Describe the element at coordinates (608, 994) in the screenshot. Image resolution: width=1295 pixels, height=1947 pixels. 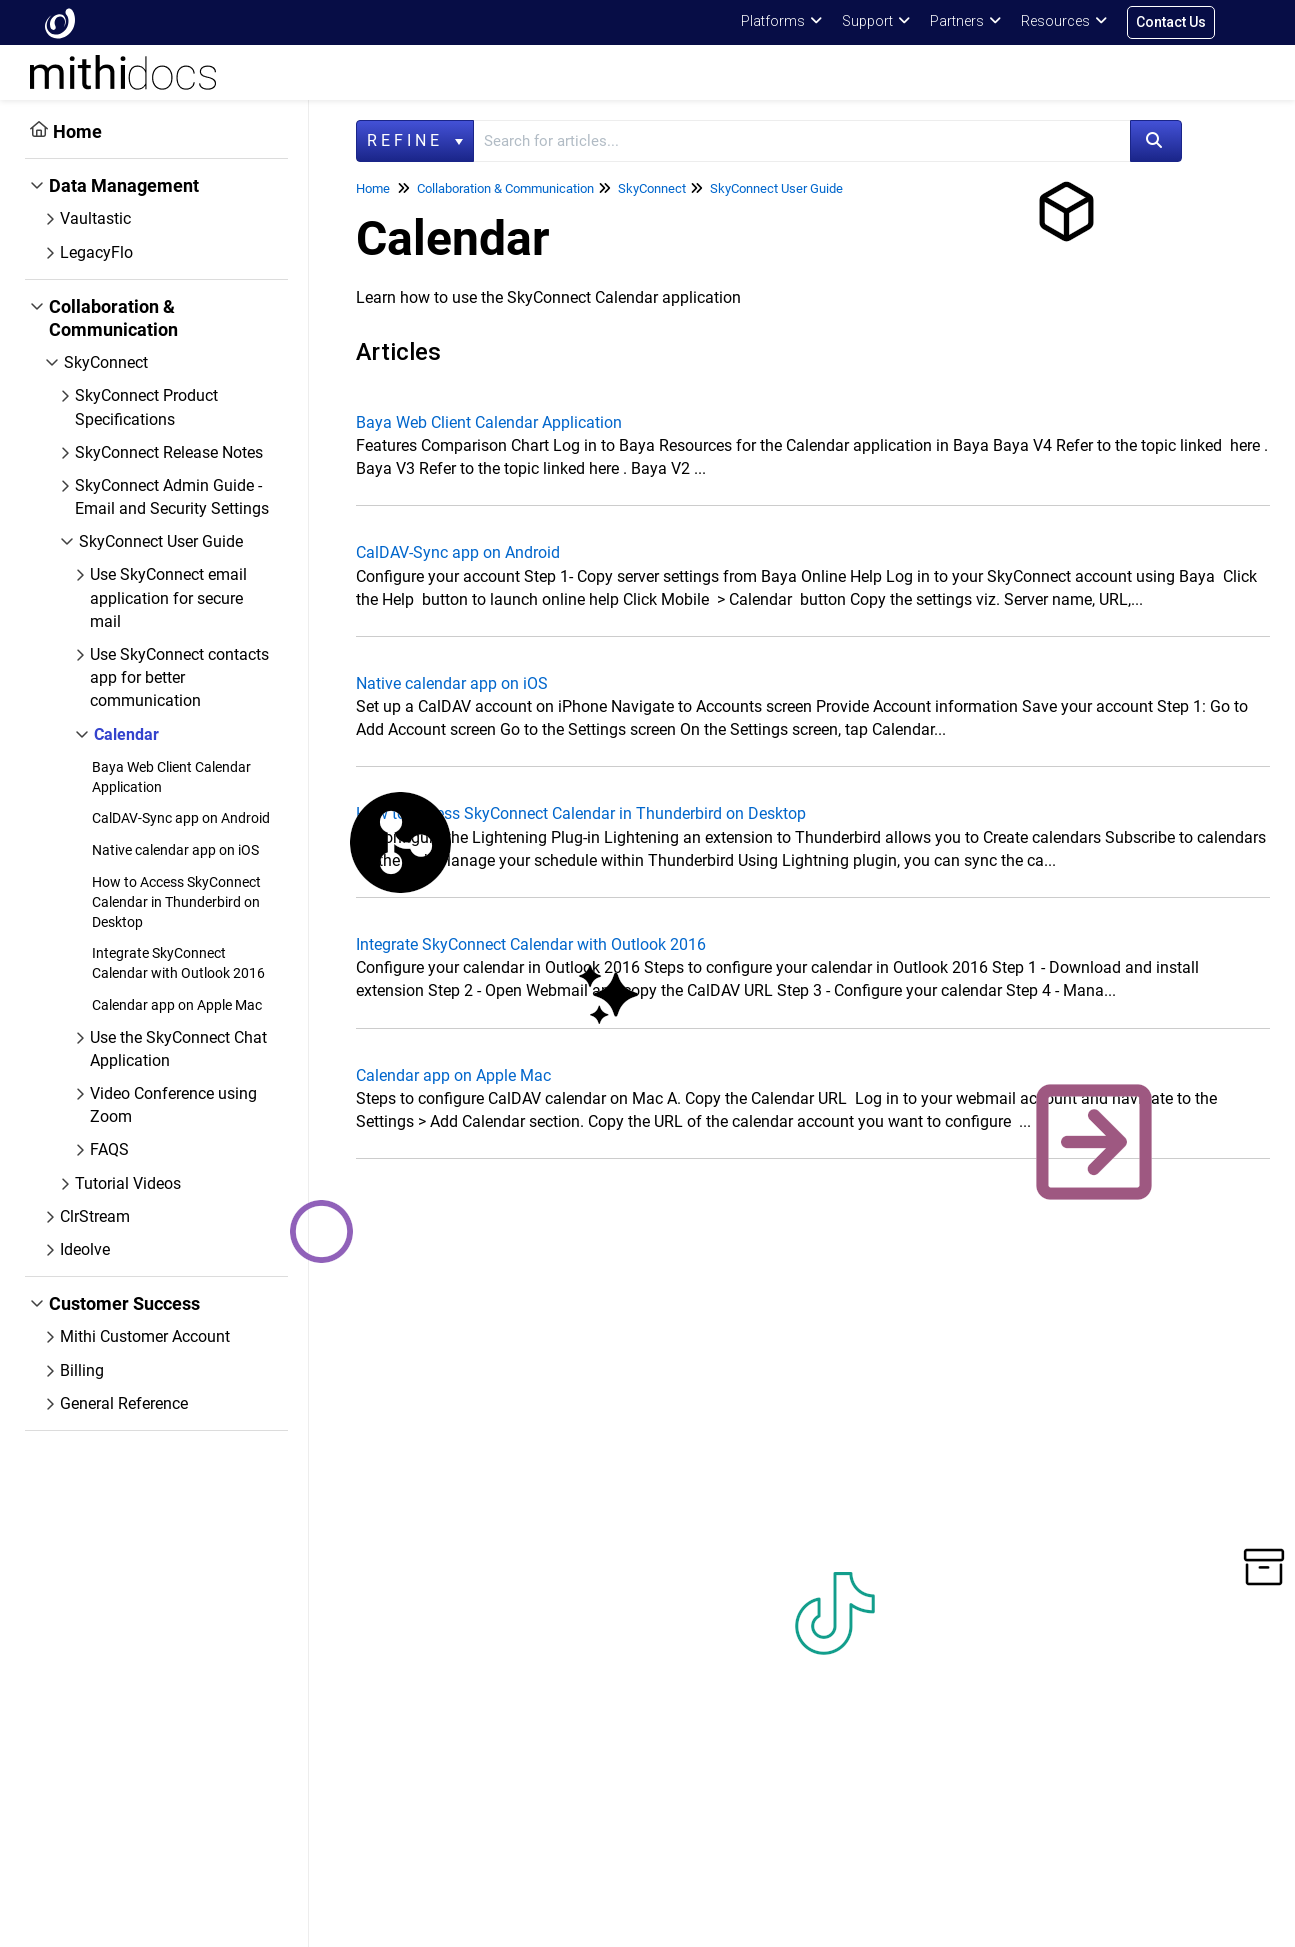
I see `indicates AI-generated or enhanced content` at that location.